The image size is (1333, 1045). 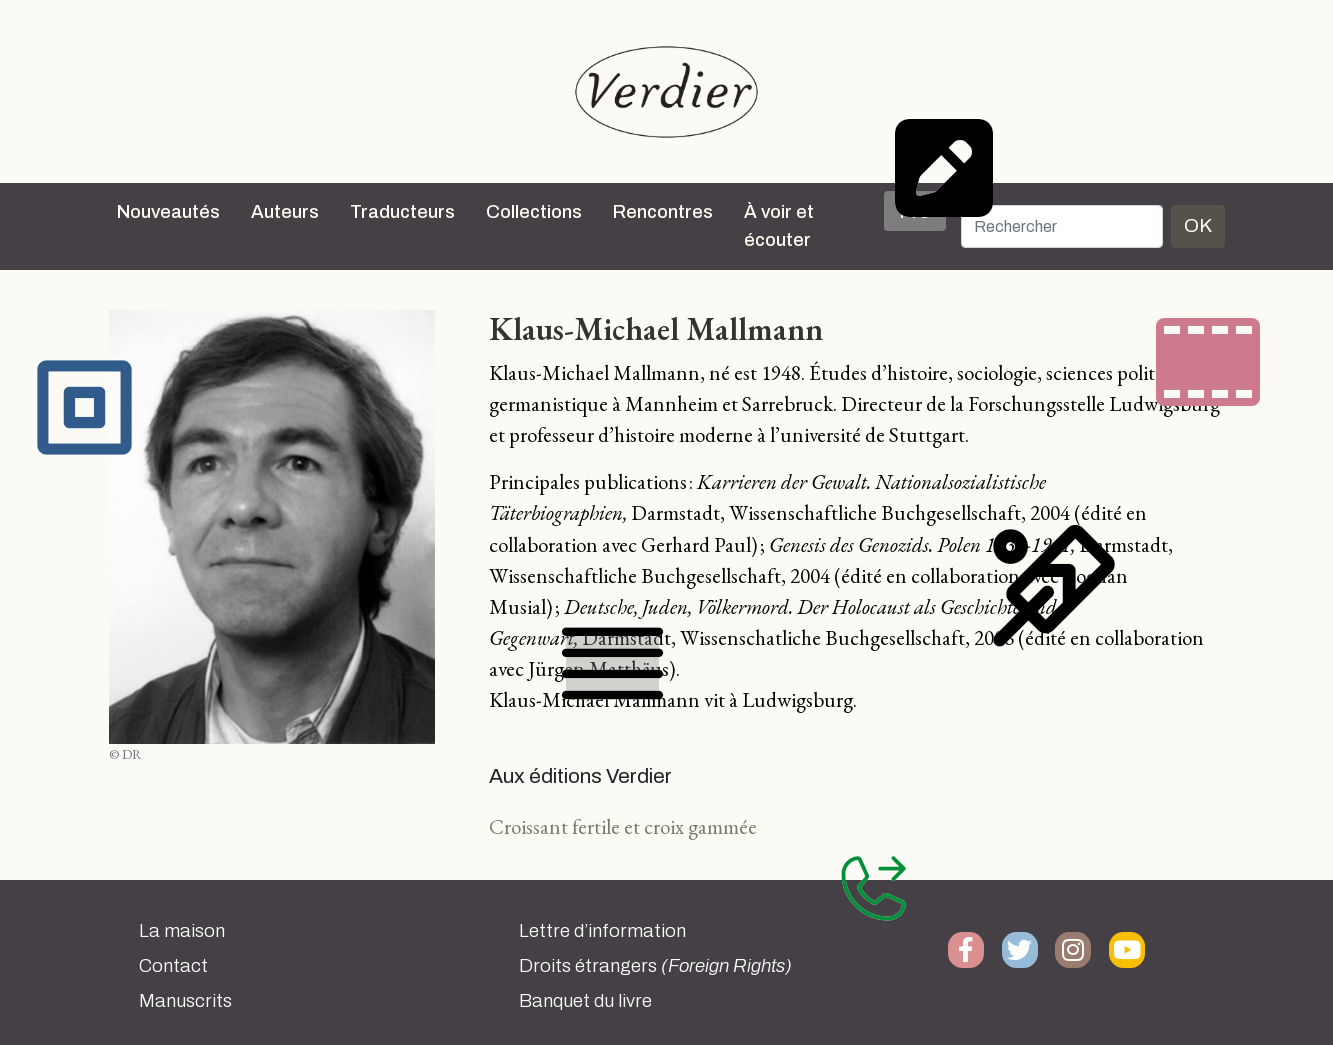 What do you see at coordinates (612, 665) in the screenshot?
I see `justify text alignment` at bounding box center [612, 665].